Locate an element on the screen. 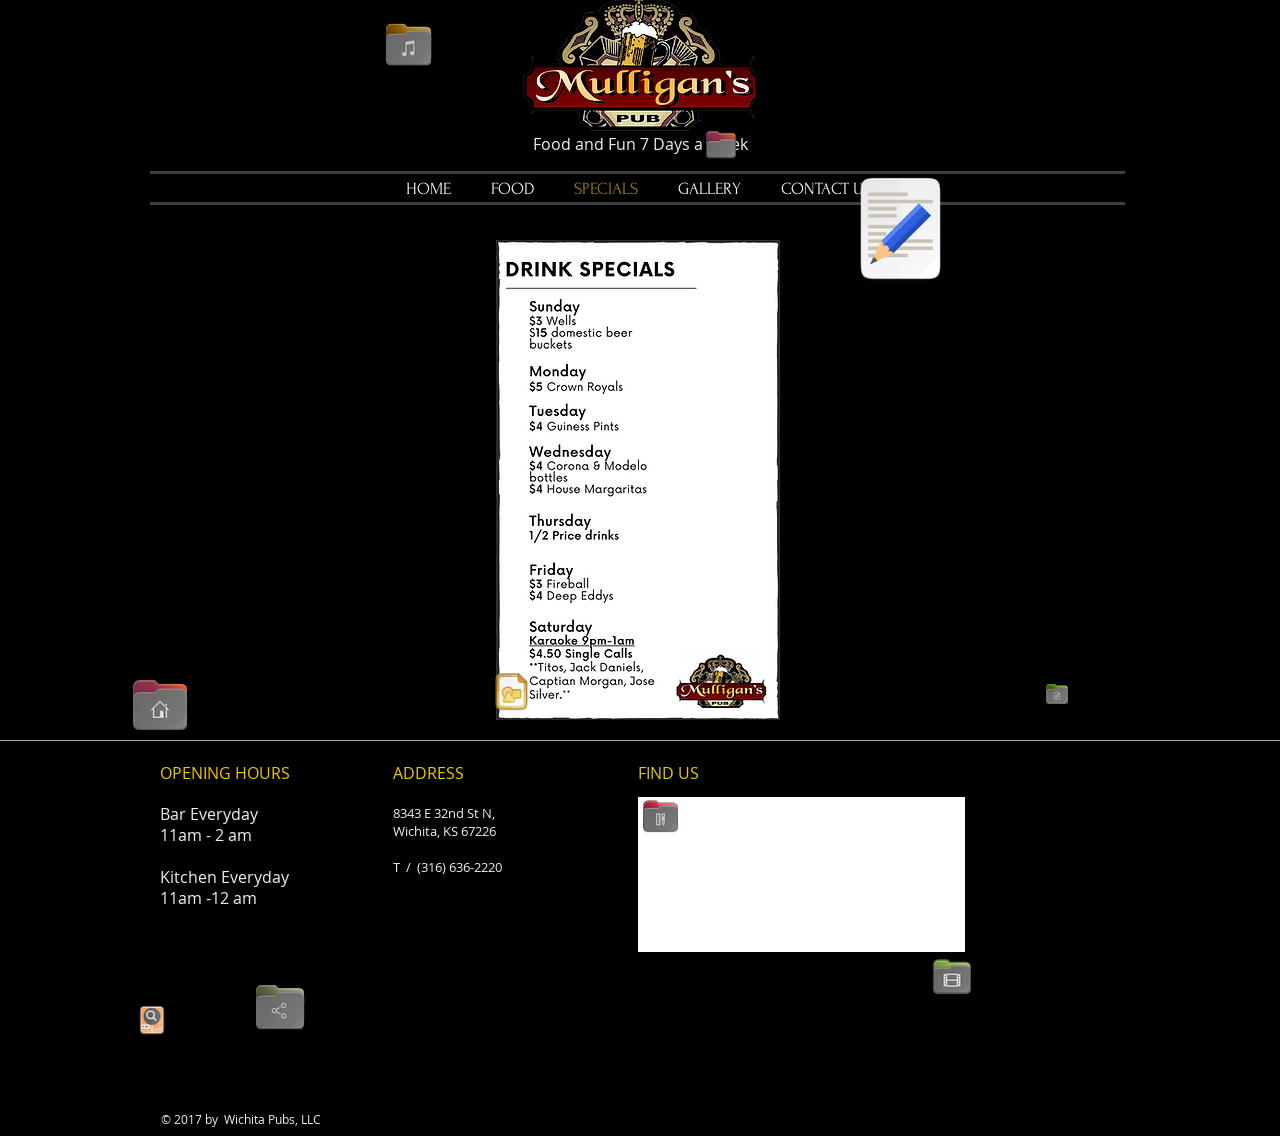  a libreoffice draw document file is located at coordinates (511, 691).